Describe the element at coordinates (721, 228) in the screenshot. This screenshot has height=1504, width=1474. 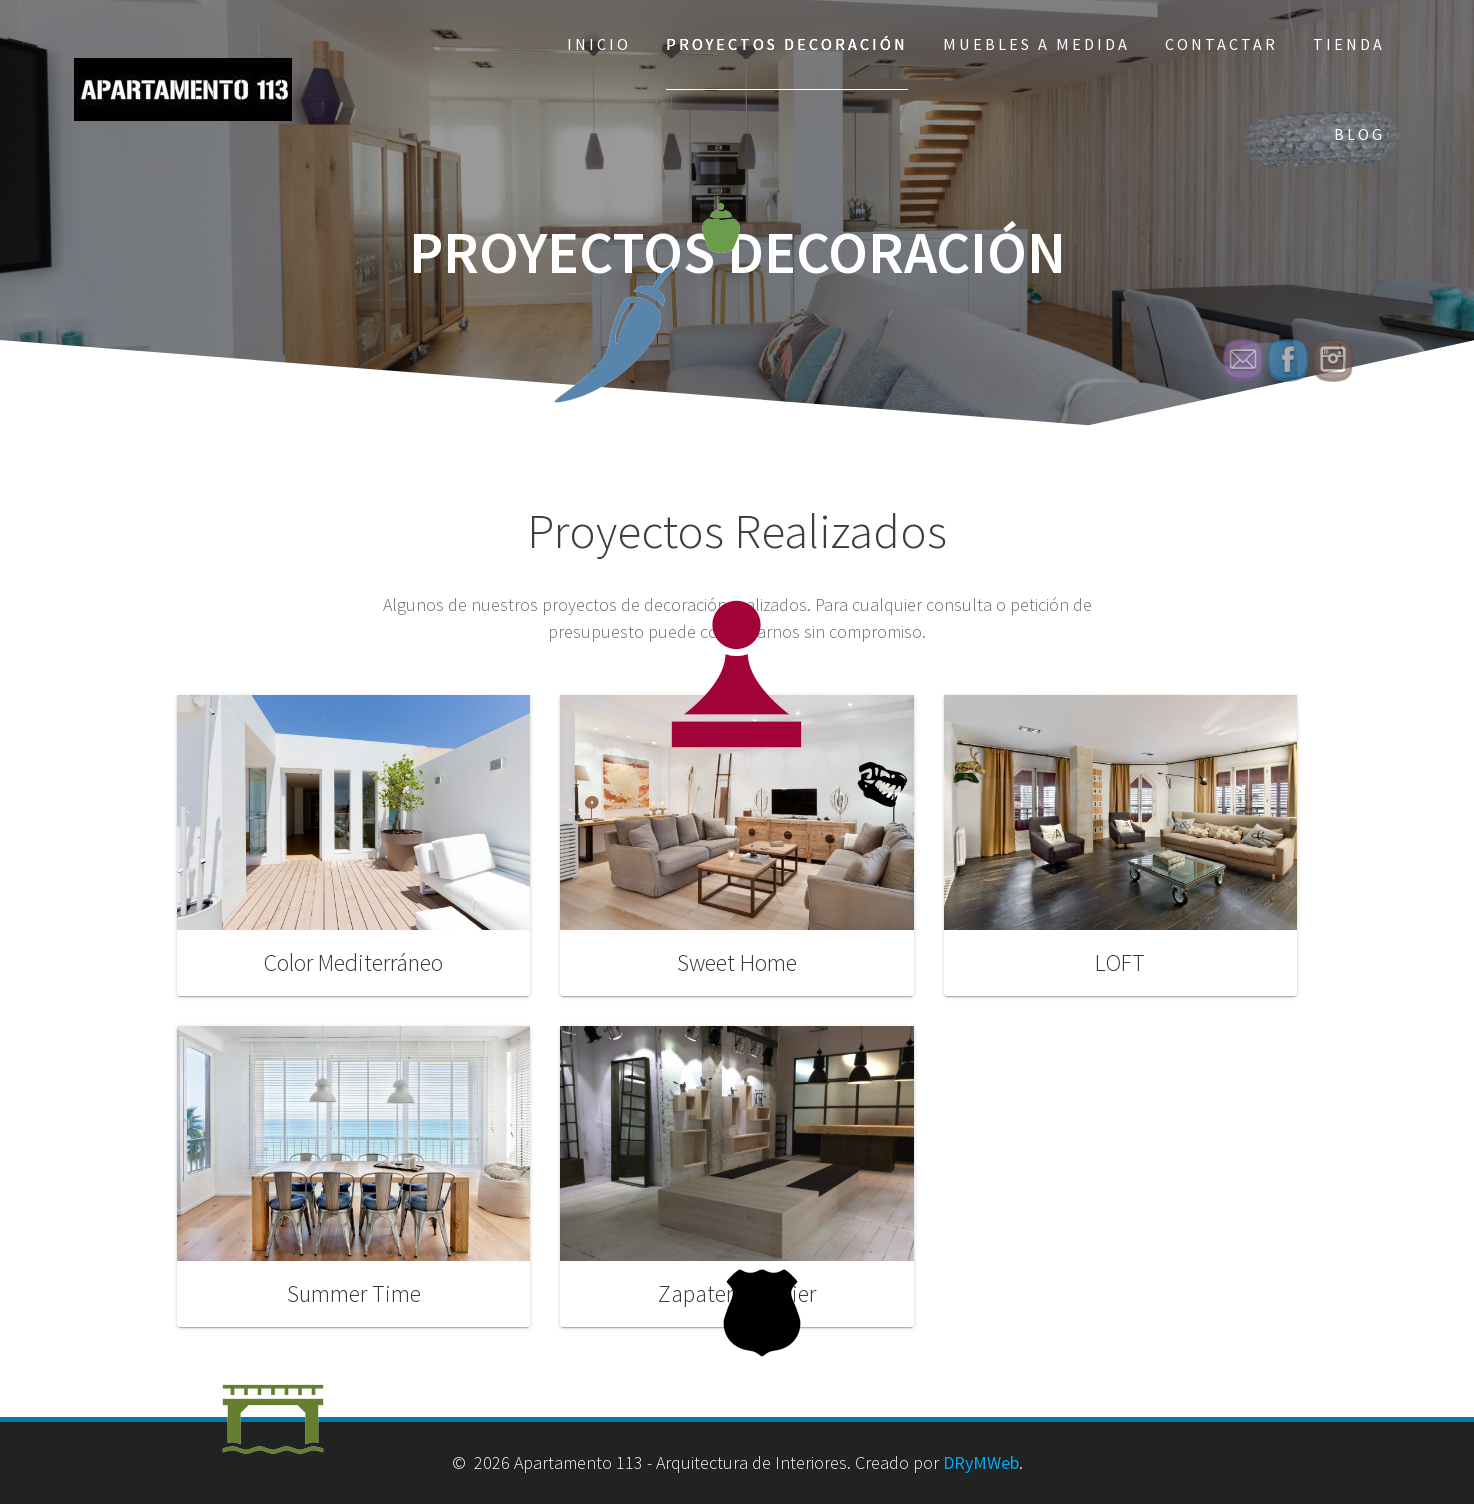
I see `store or access inventory items` at that location.